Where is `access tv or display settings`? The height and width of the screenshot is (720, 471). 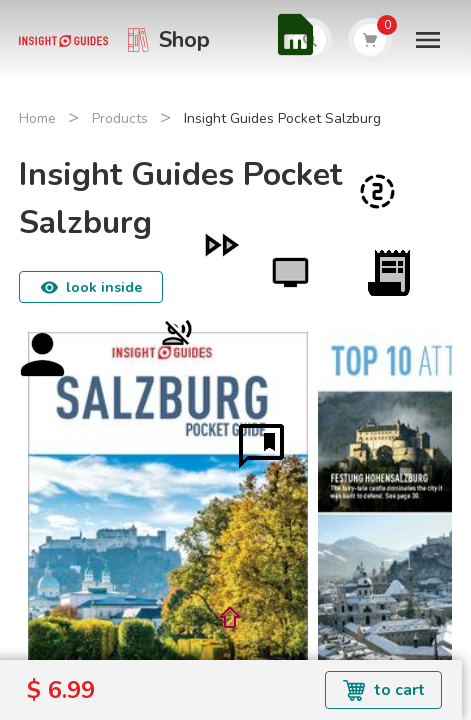
access tv or display settings is located at coordinates (290, 272).